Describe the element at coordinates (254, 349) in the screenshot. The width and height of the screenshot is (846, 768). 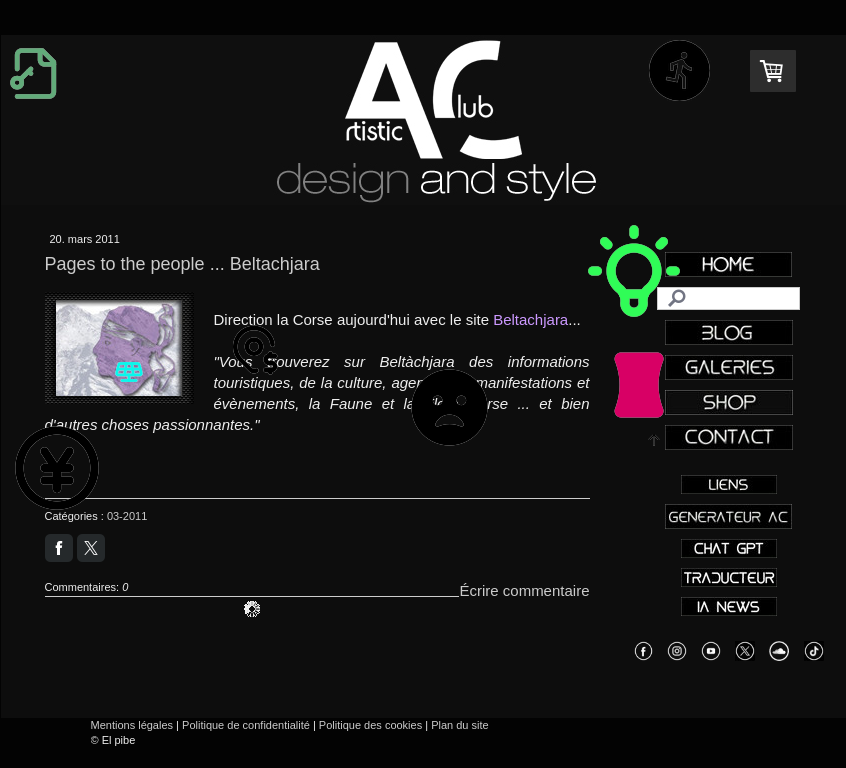
I see `find nearby financial services or ATMs` at that location.